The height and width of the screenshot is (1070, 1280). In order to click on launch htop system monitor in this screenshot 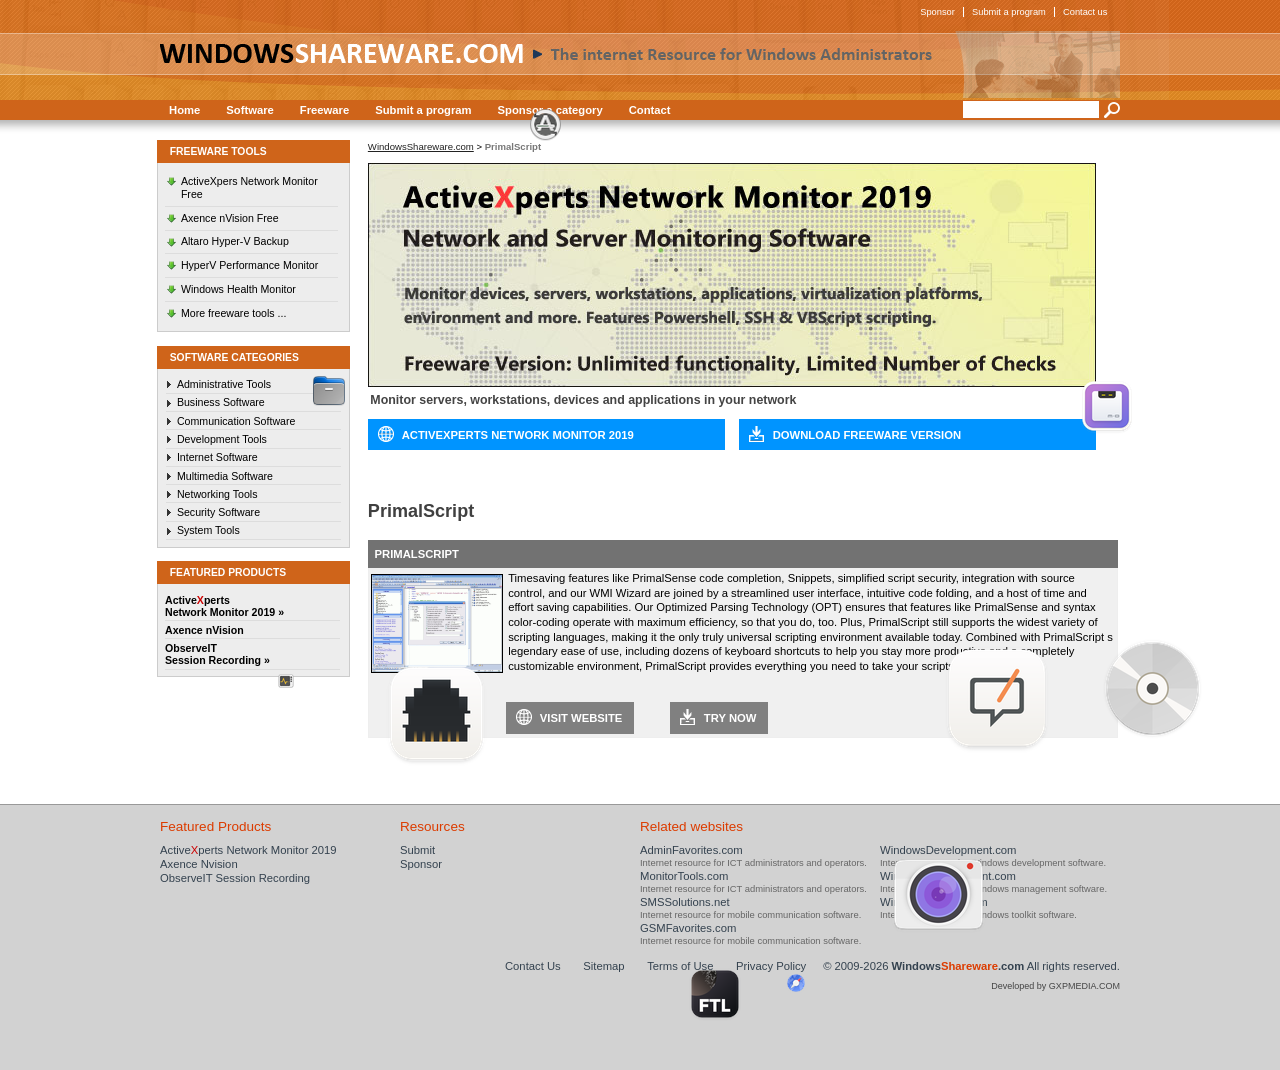, I will do `click(286, 681)`.